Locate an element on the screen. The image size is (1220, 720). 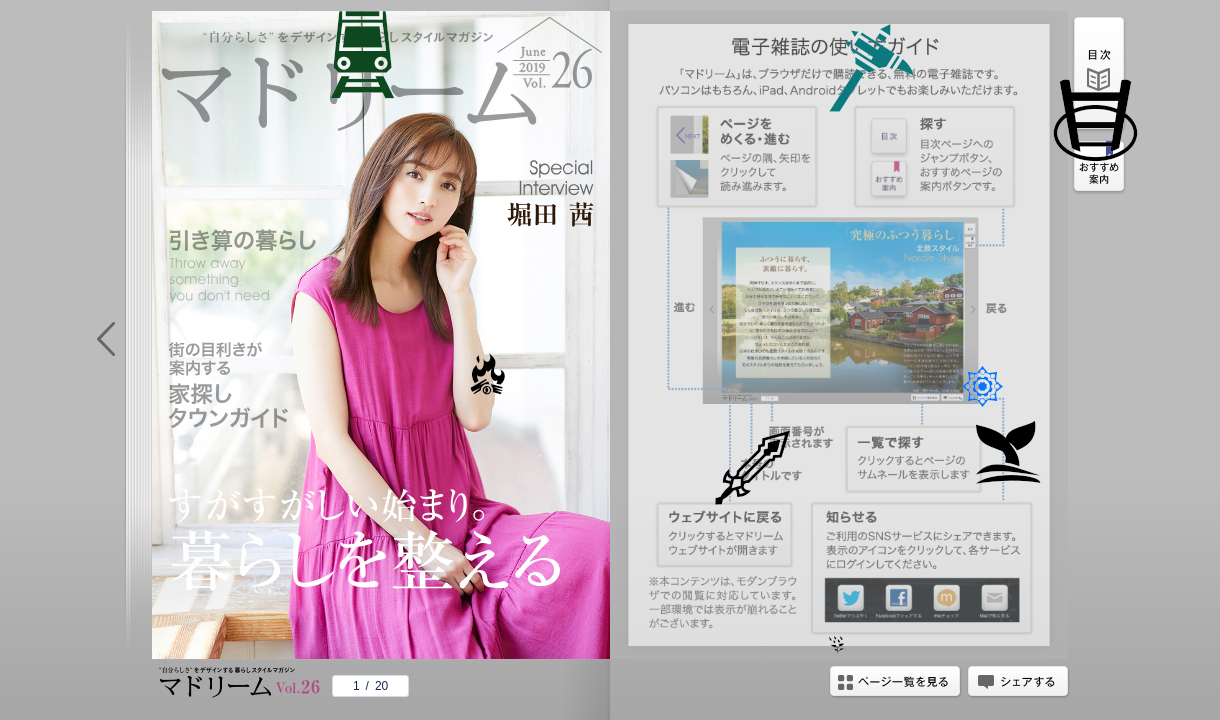
equip a legendary or rare weapon is located at coordinates (752, 467).